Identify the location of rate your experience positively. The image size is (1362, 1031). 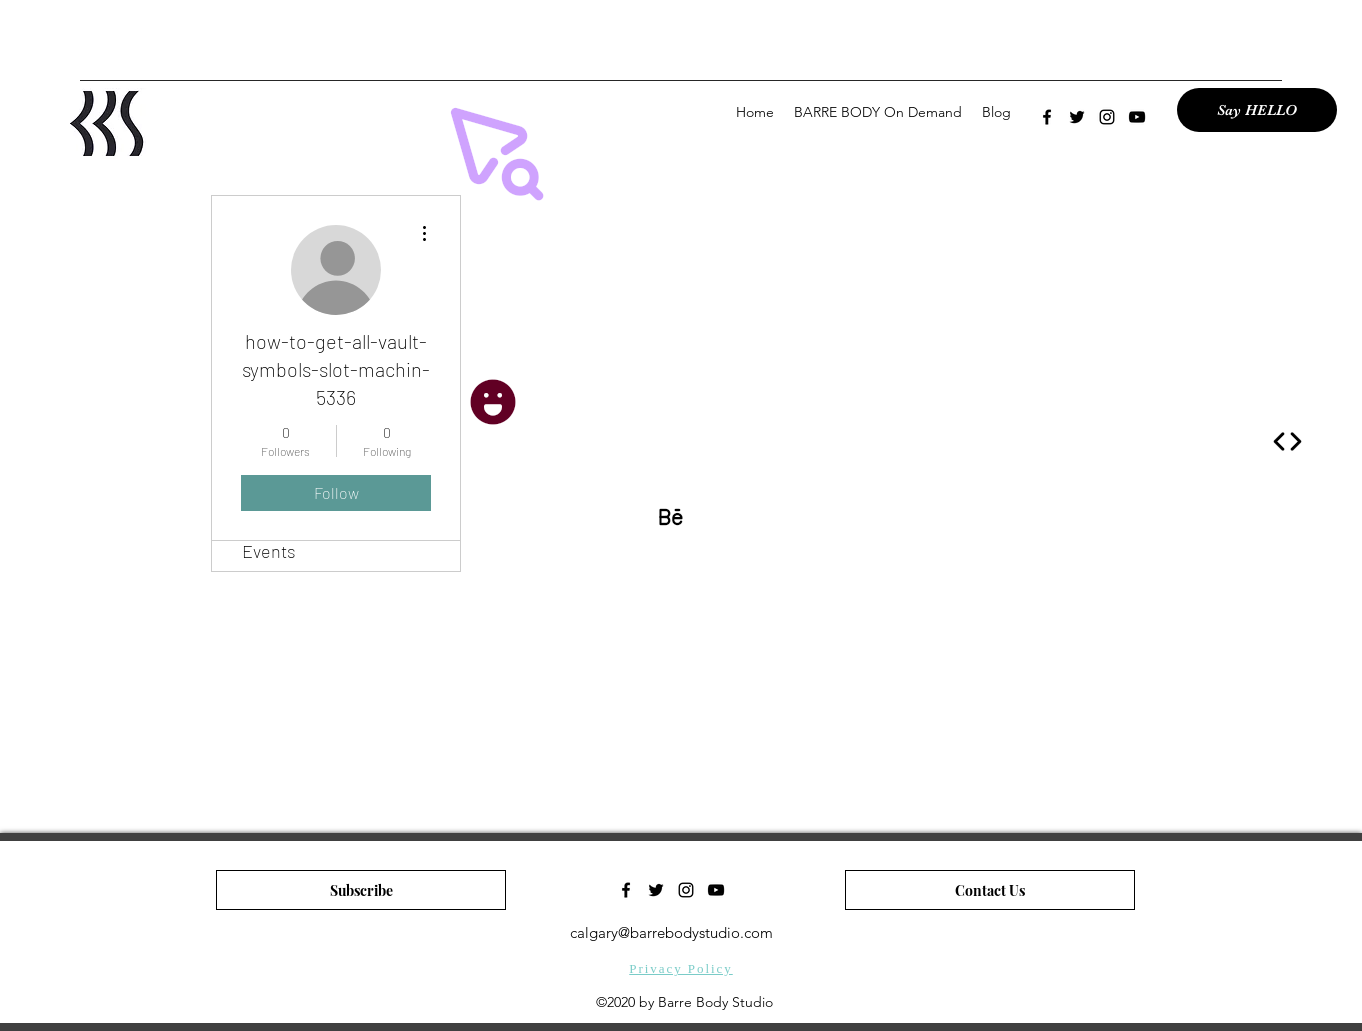
(493, 402).